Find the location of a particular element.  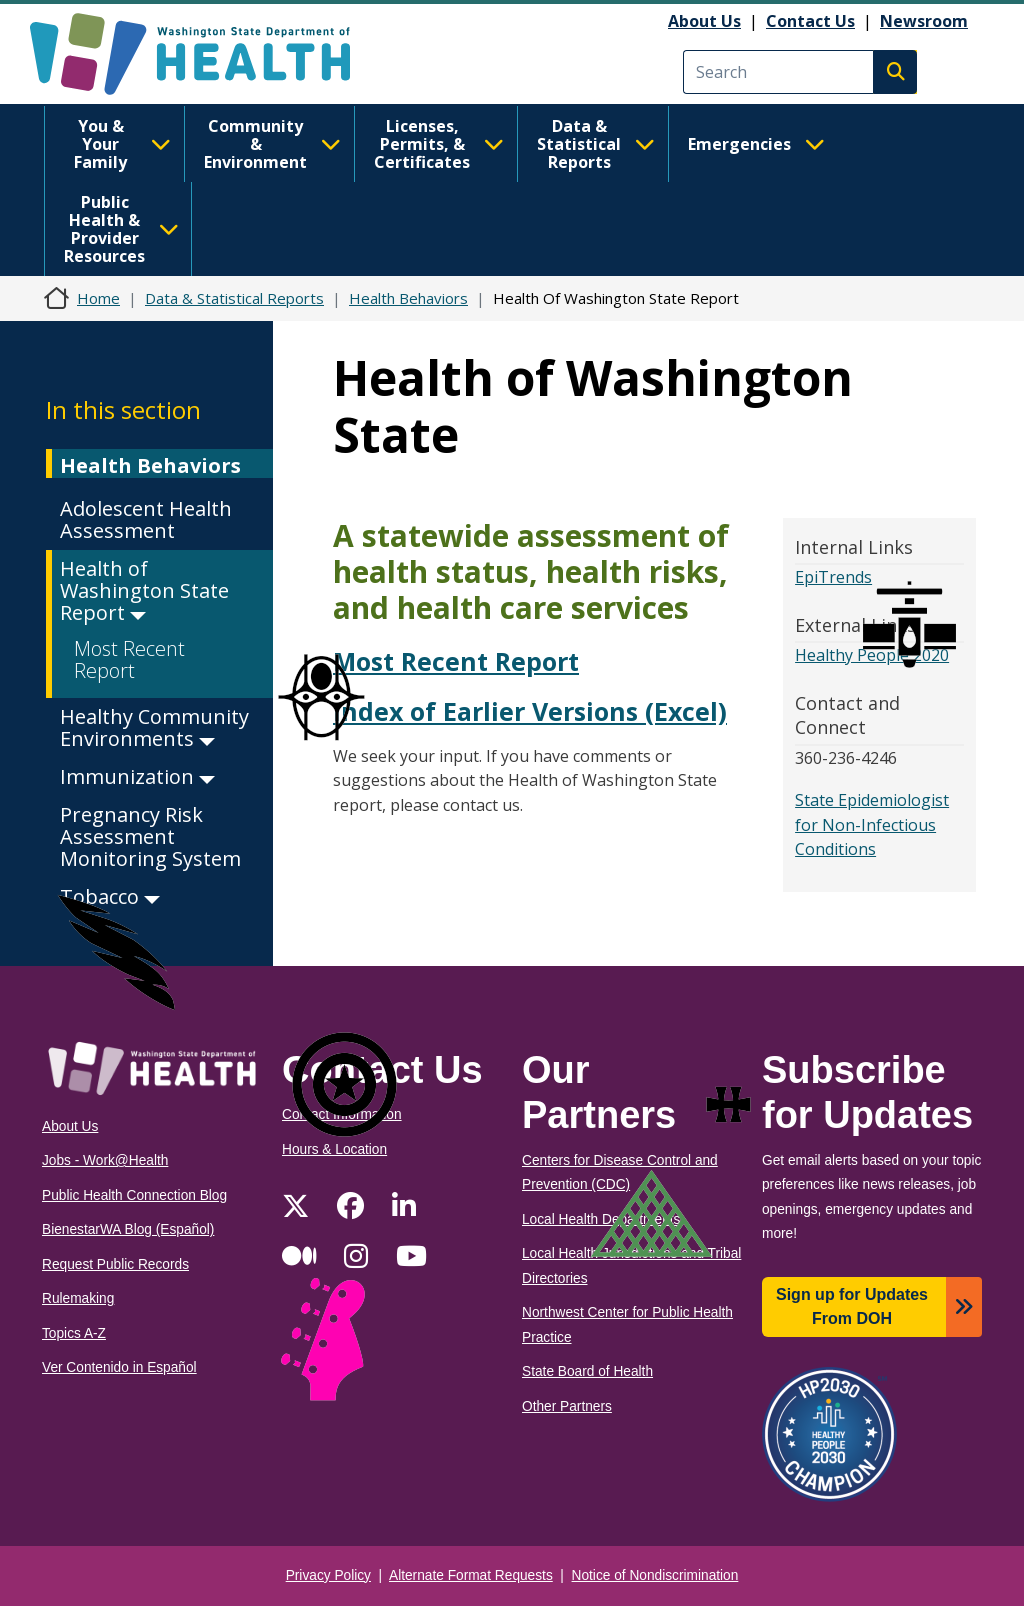

indicates a critical hit or piercing damage in combat is located at coordinates (116, 951).